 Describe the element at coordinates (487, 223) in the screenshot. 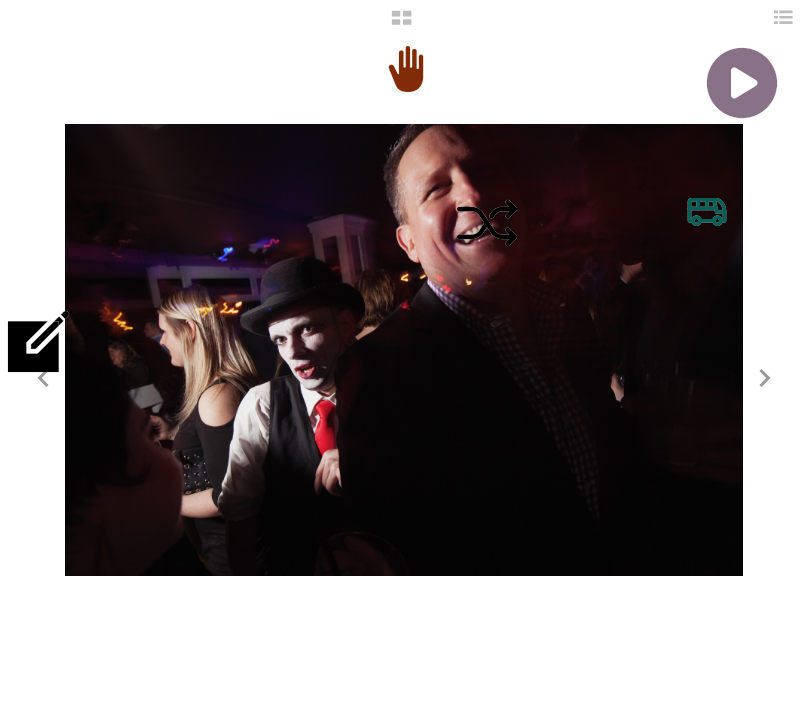

I see `shuffle playlist or queue order` at that location.